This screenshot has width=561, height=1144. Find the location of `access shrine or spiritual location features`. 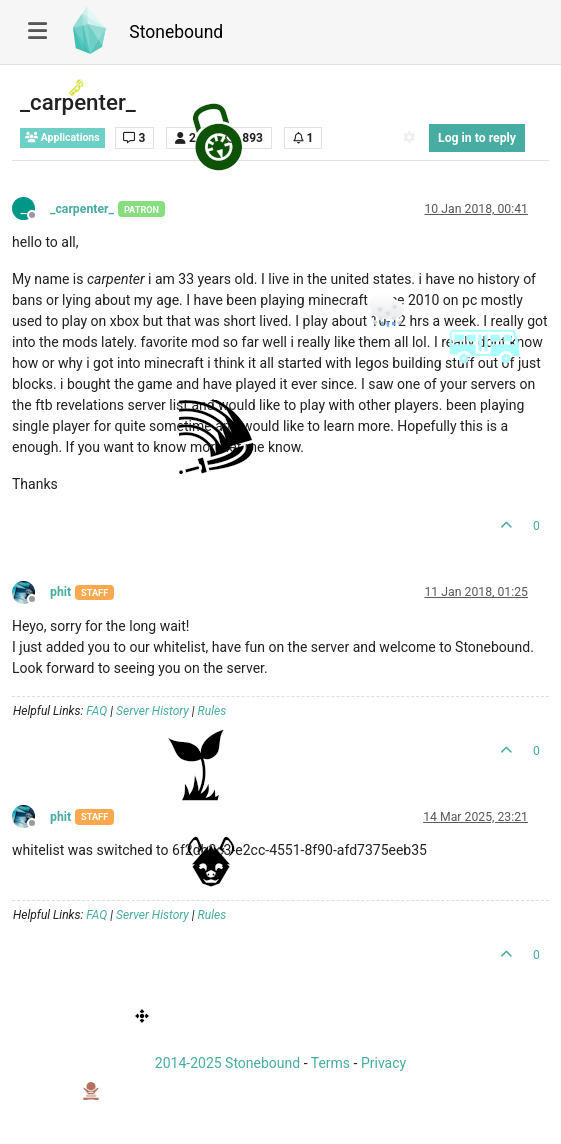

access shrine or spiritual location features is located at coordinates (91, 1091).